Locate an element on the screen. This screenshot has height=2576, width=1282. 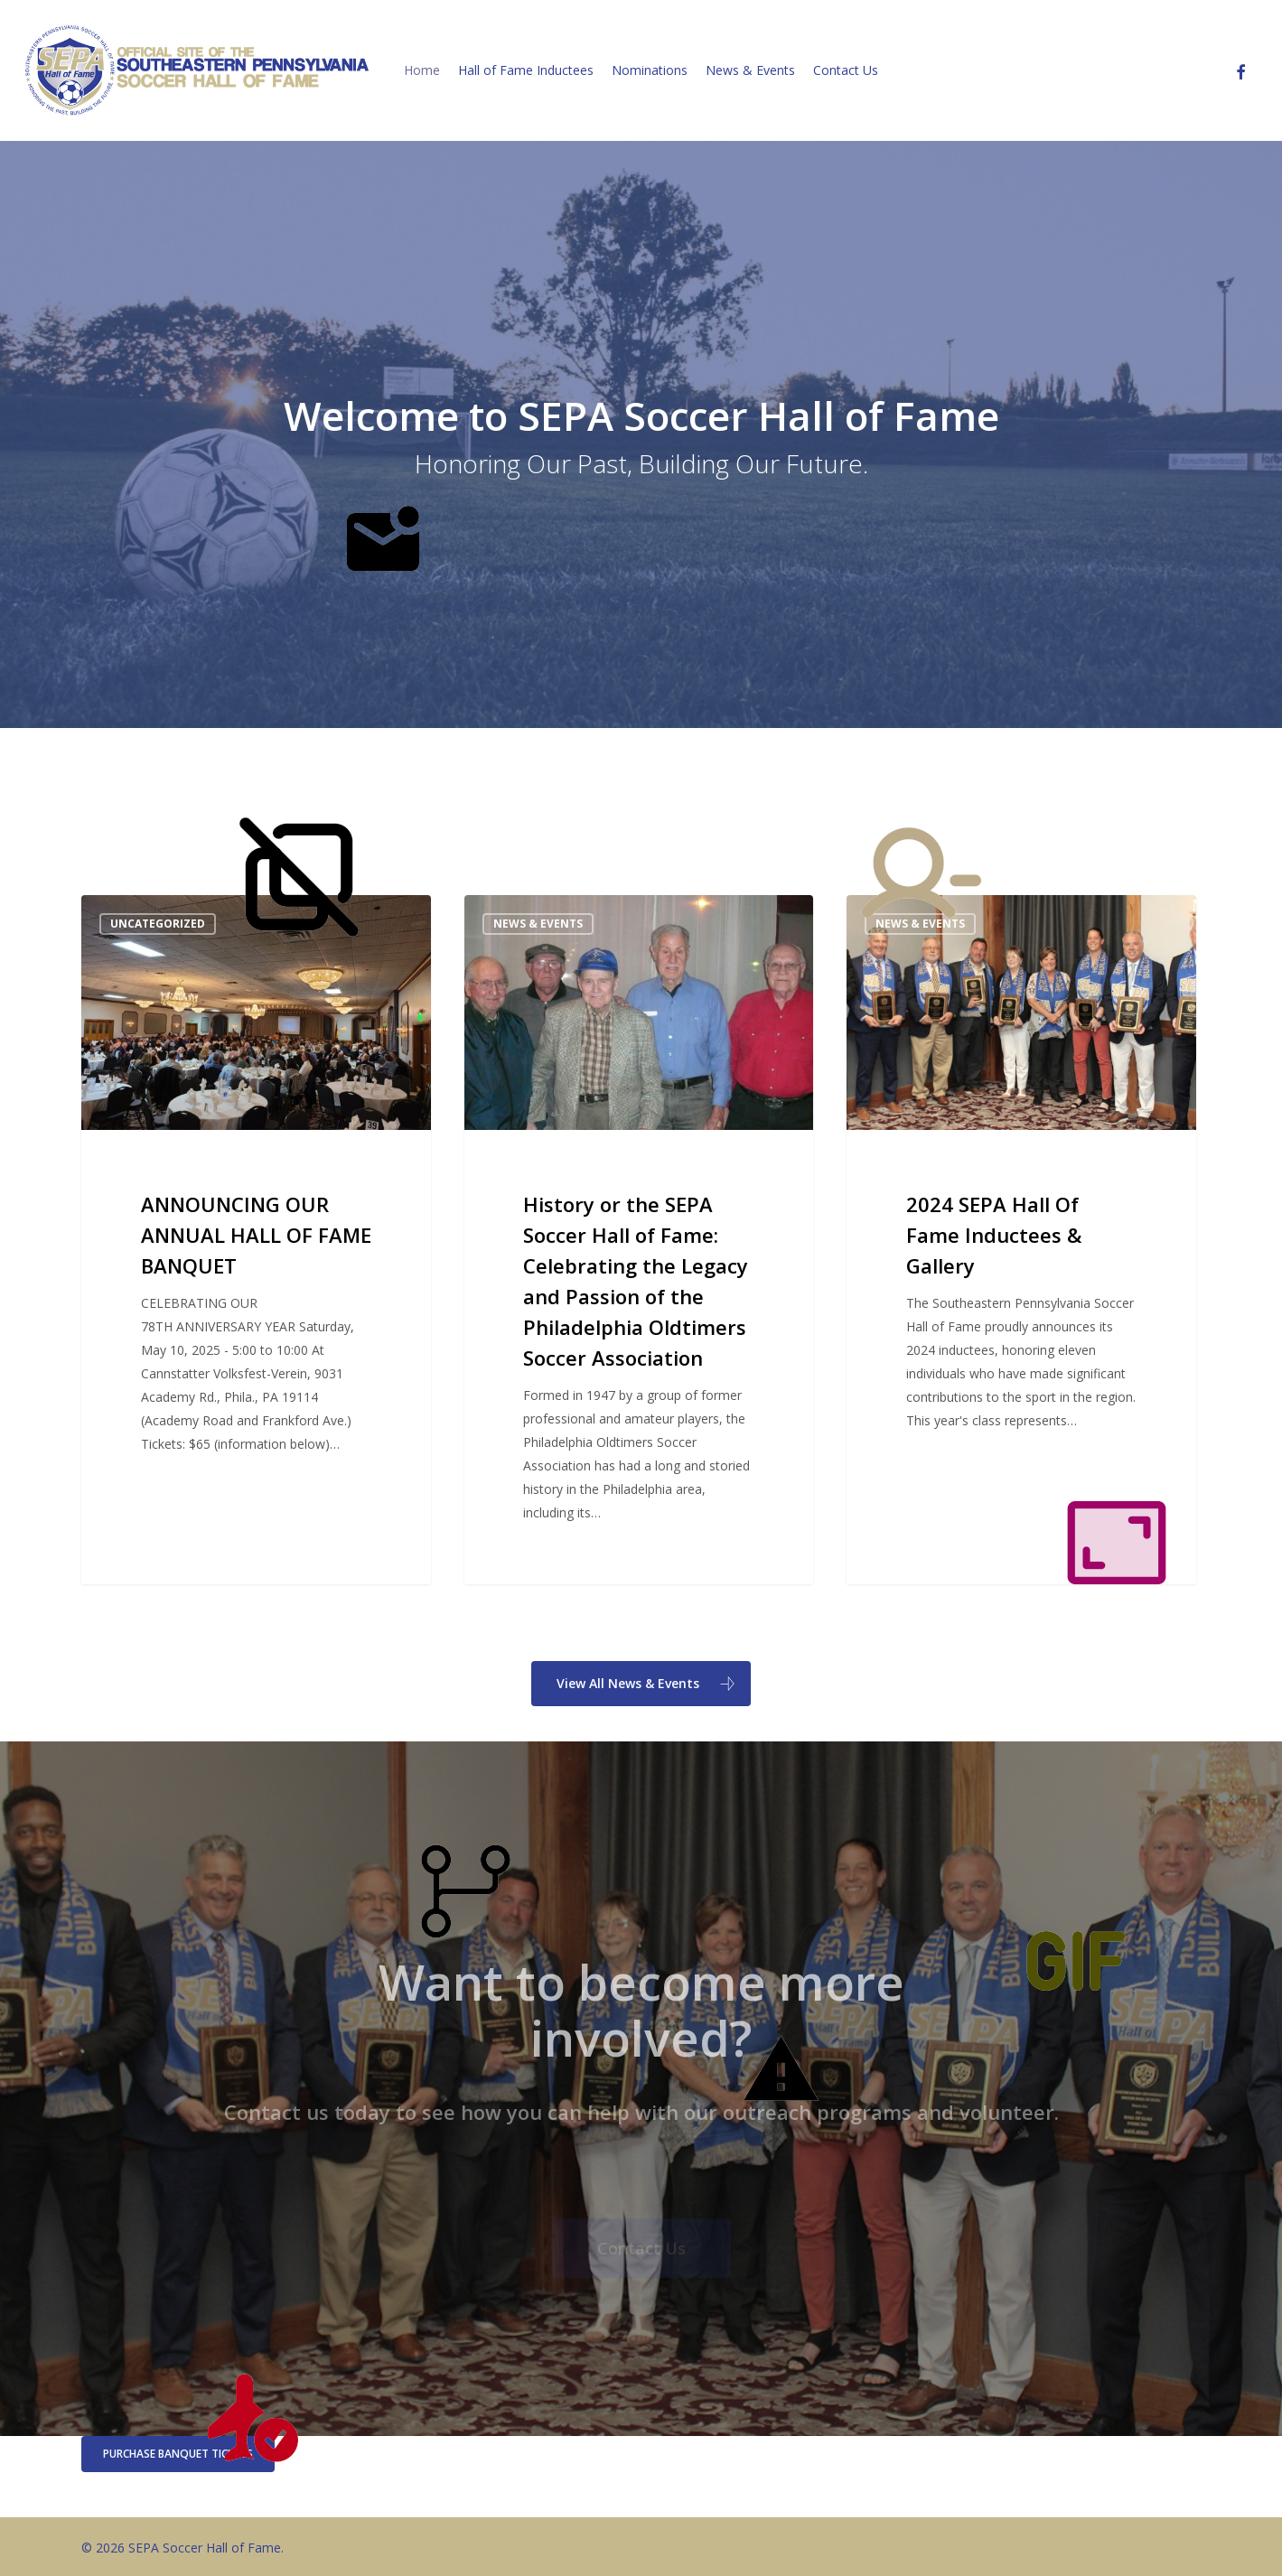
indicates an unread email in your inbox is located at coordinates (383, 542).